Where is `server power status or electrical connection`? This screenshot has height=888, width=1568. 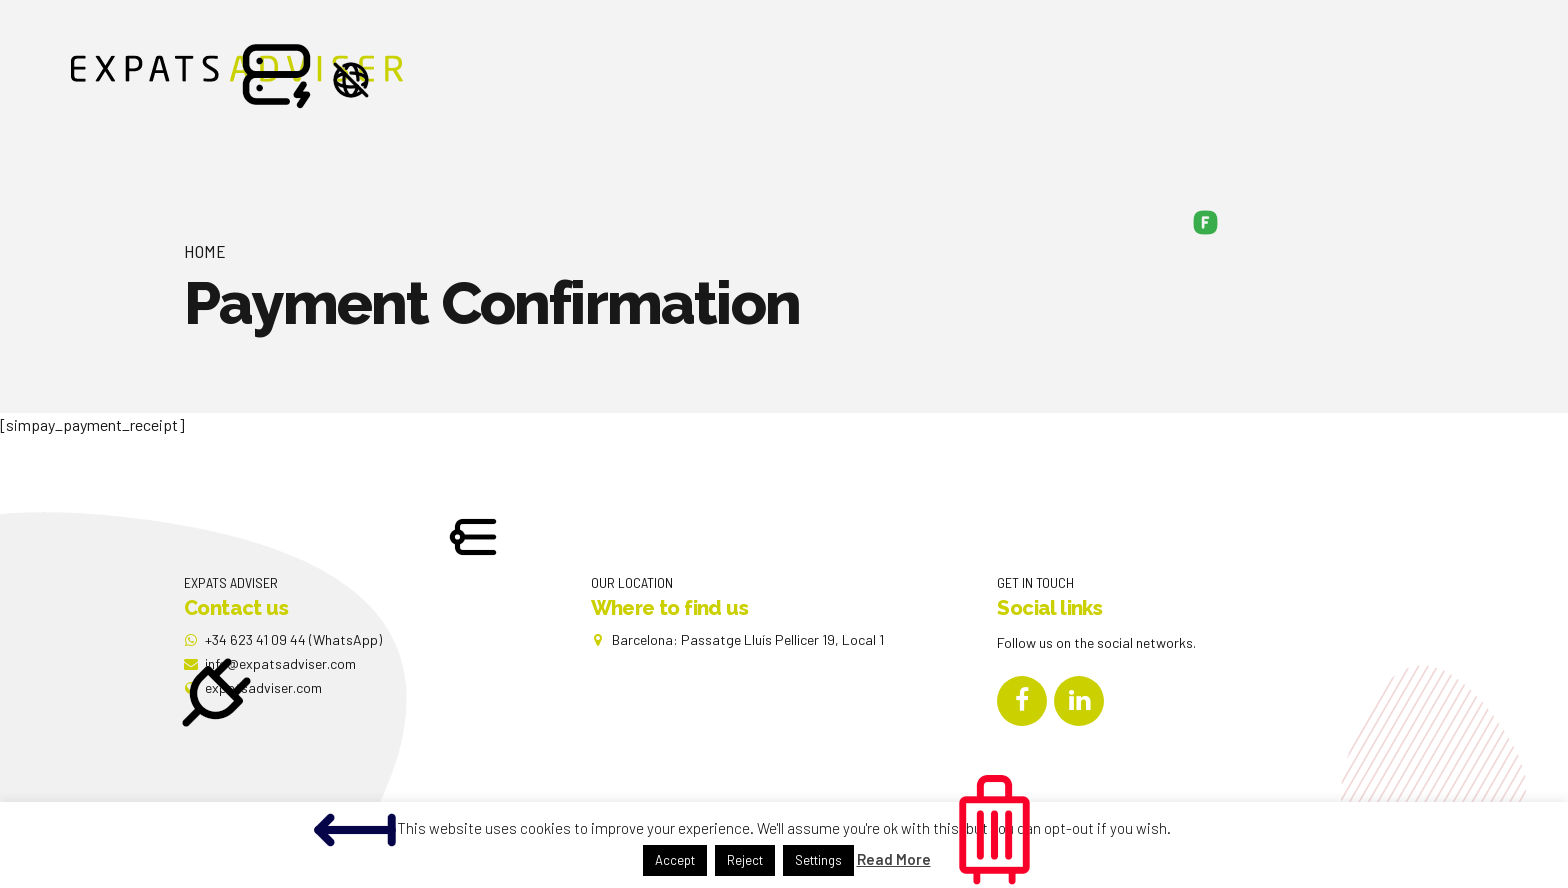
server power status or electrical connection is located at coordinates (276, 74).